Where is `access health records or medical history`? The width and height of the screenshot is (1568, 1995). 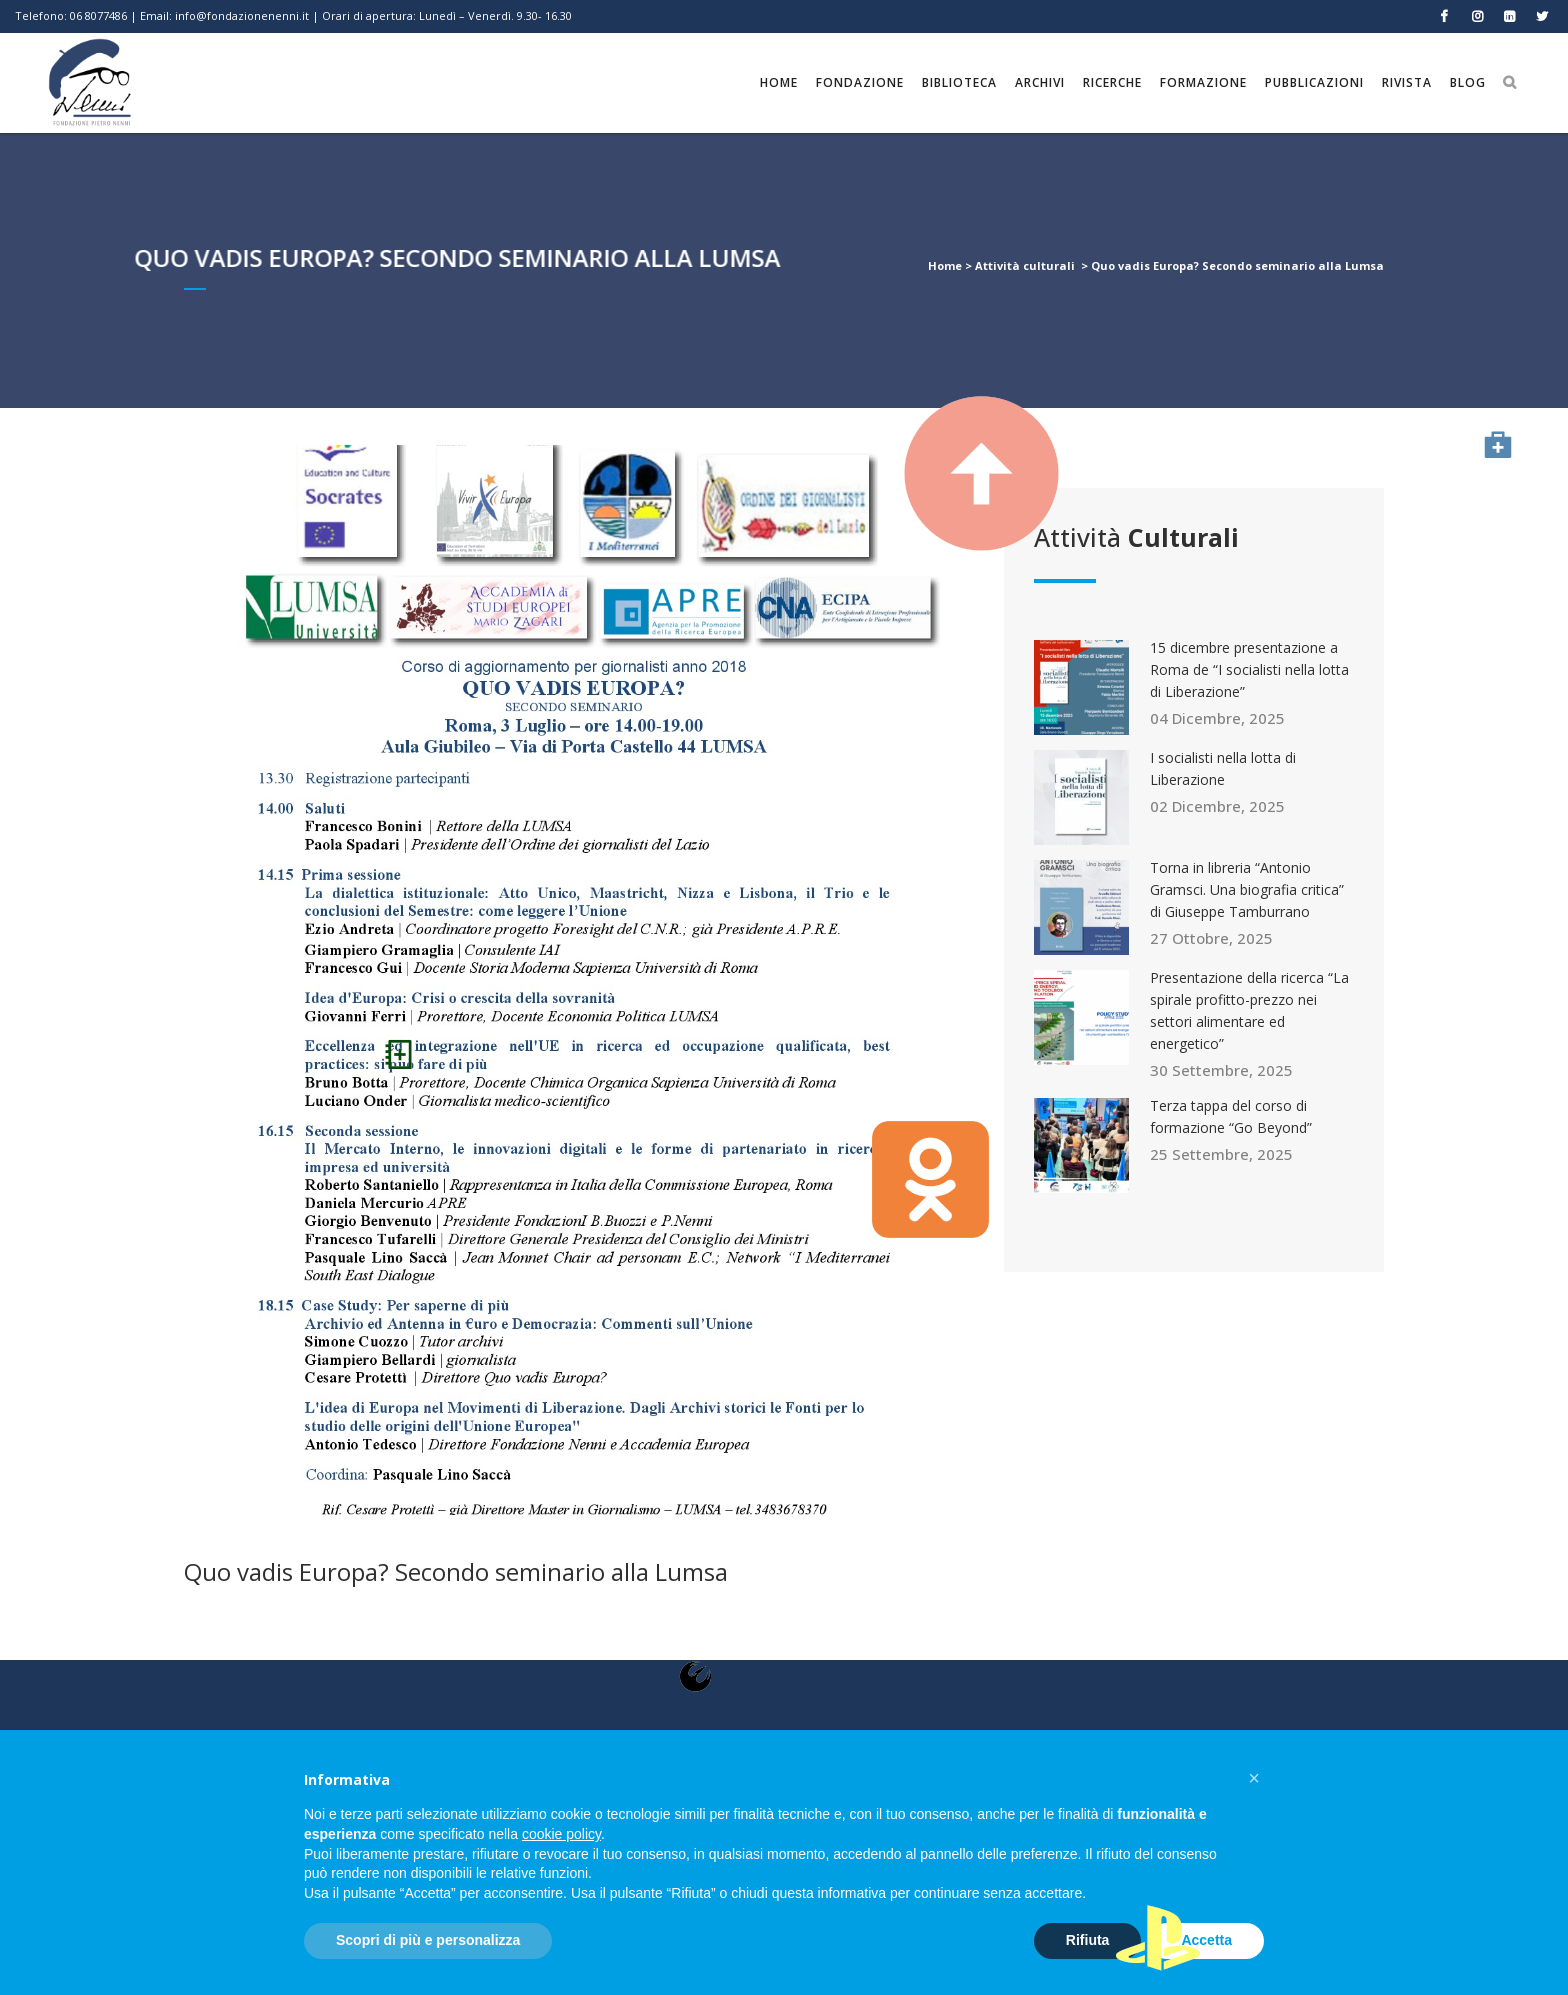
access health records or medical history is located at coordinates (398, 1054).